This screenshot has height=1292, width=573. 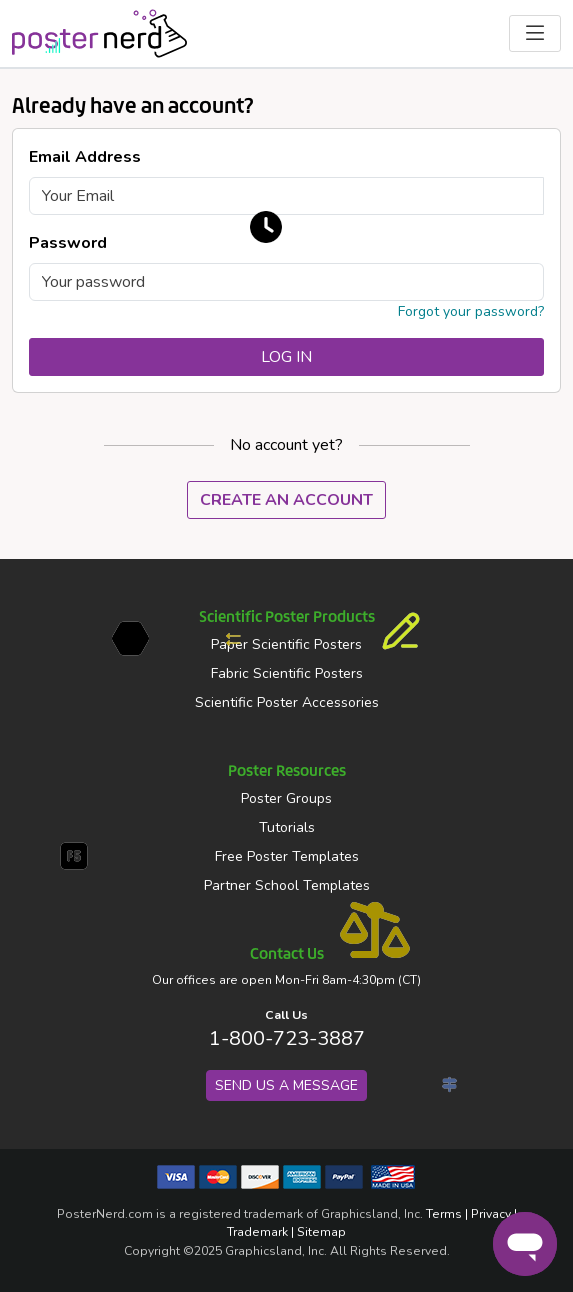 I want to click on edit text or content, so click(x=401, y=631).